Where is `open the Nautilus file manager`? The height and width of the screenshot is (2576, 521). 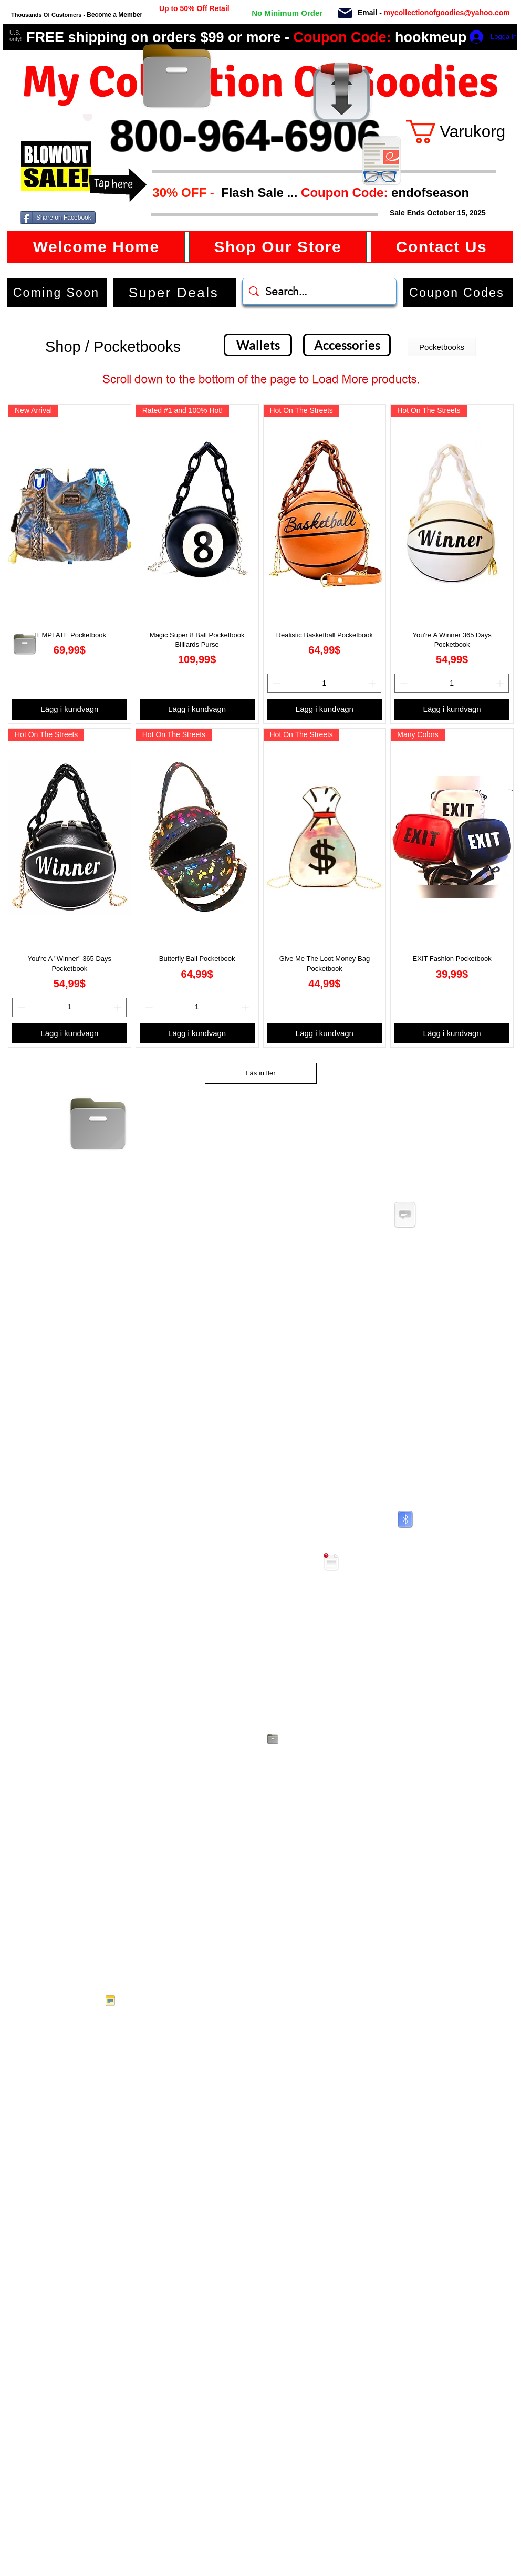 open the Nautilus file manager is located at coordinates (98, 1123).